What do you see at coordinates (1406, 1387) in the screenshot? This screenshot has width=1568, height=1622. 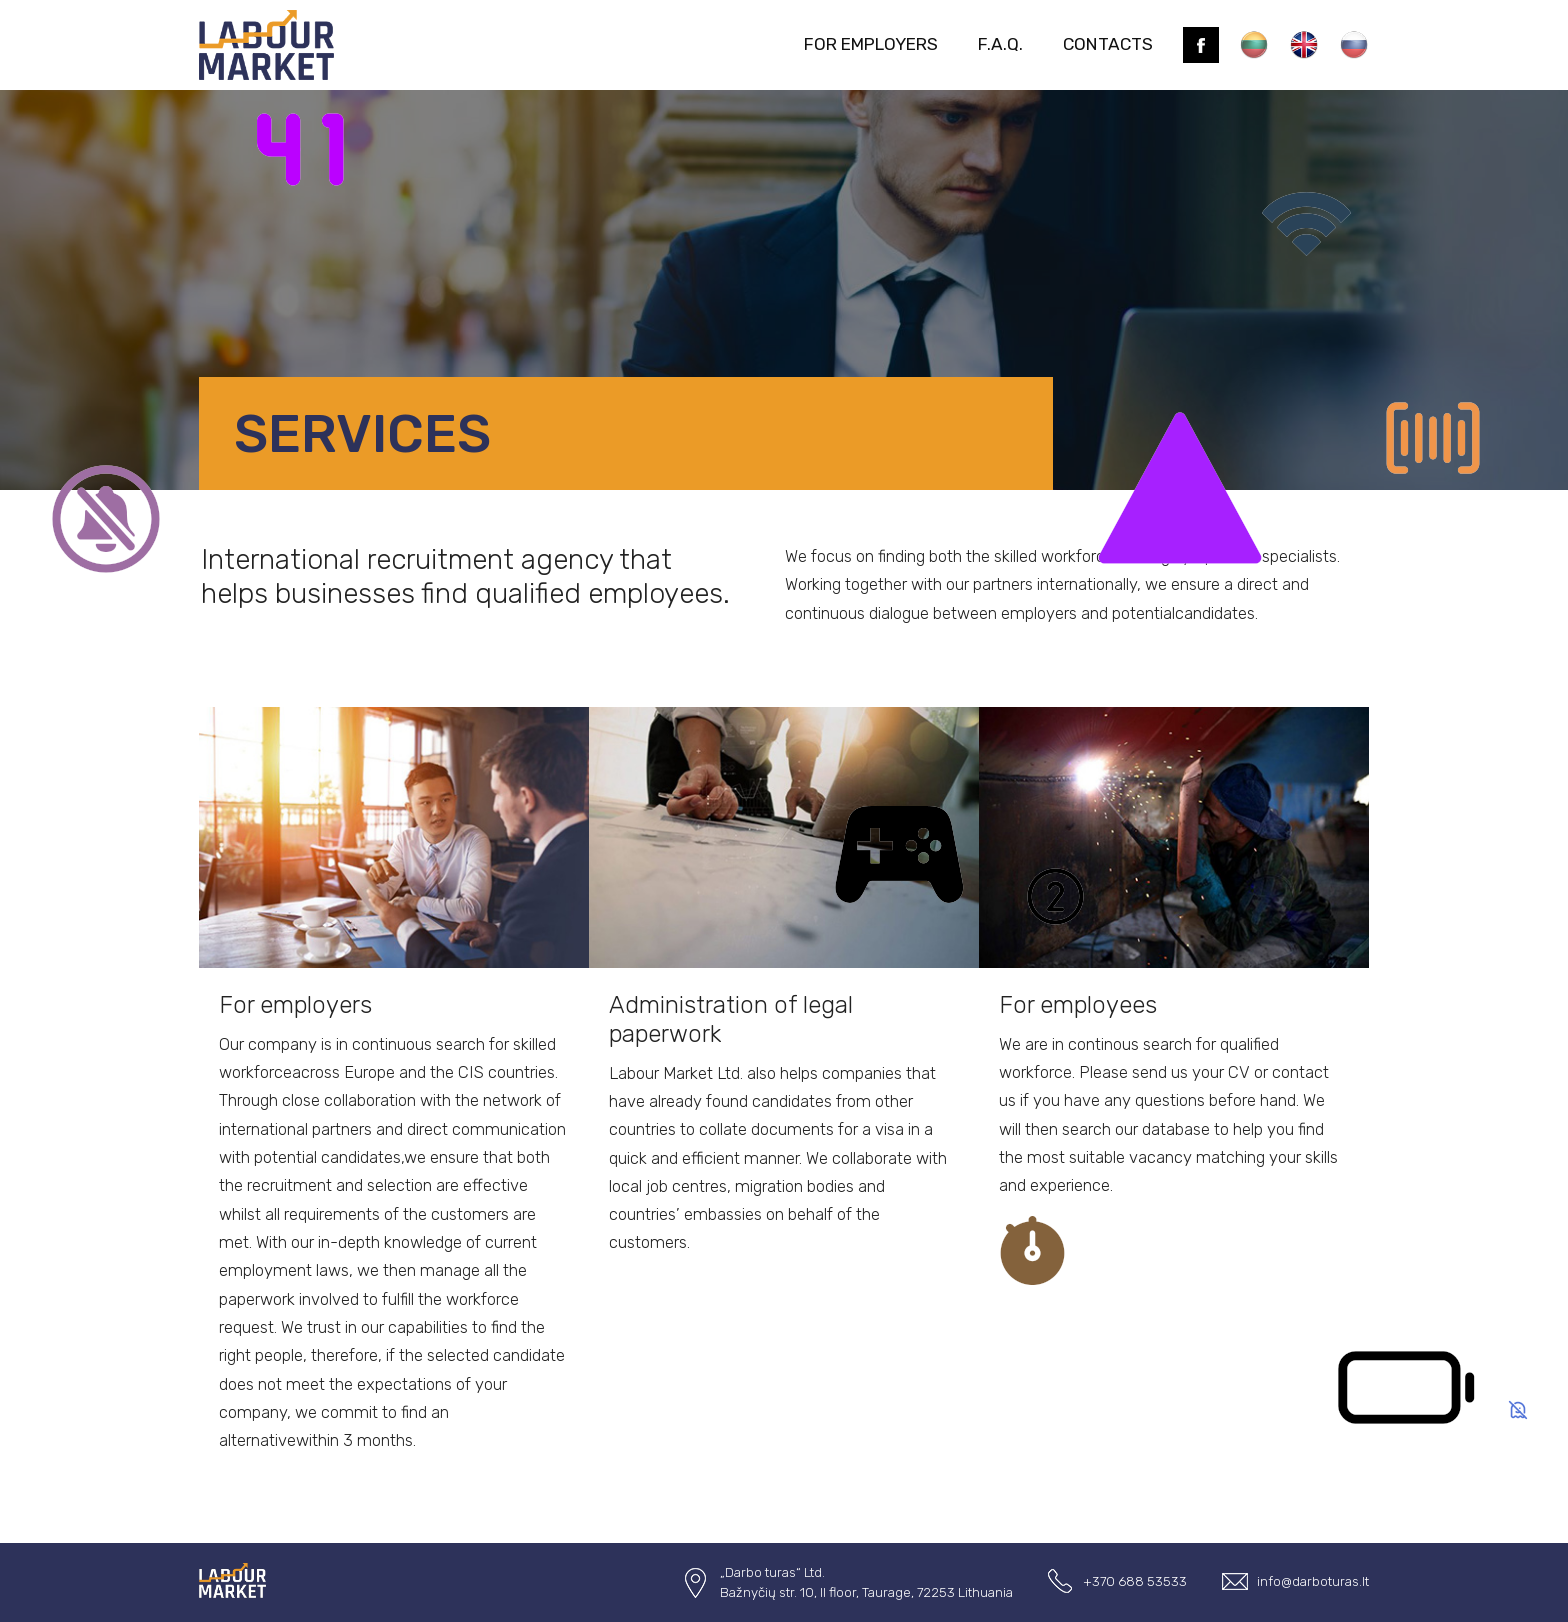 I see `indicates battery is completely drained` at bounding box center [1406, 1387].